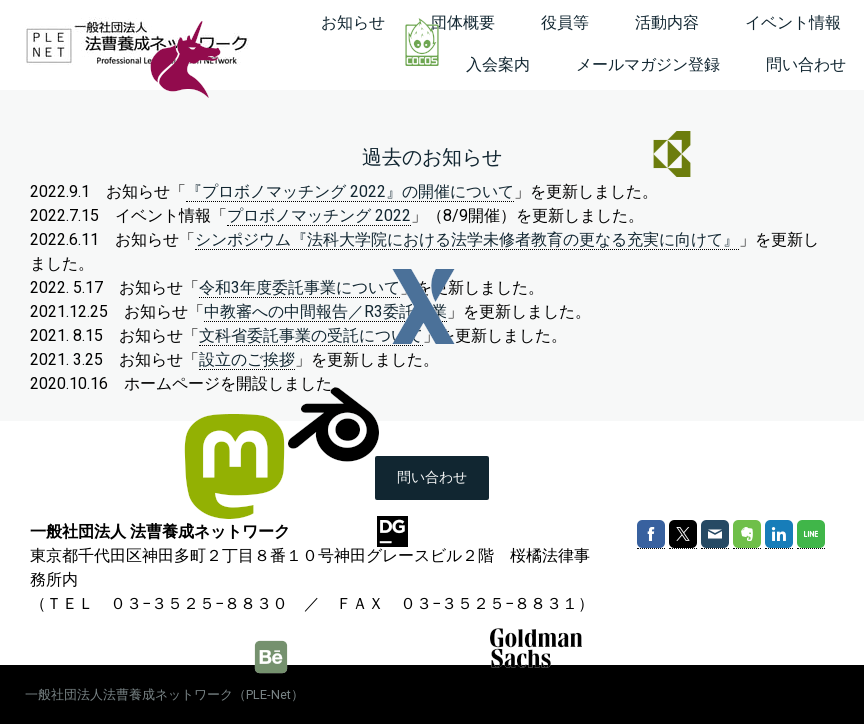  Describe the element at coordinates (536, 648) in the screenshot. I see `Goldman Sachs company logo` at that location.